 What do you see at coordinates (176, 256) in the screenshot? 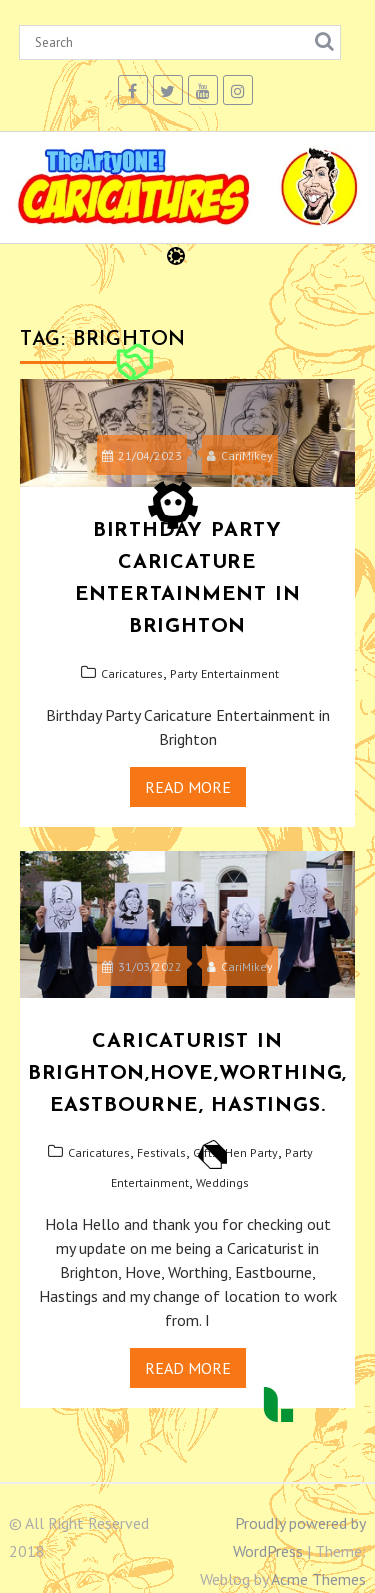
I see `kubuntu linux distribution logo` at bounding box center [176, 256].